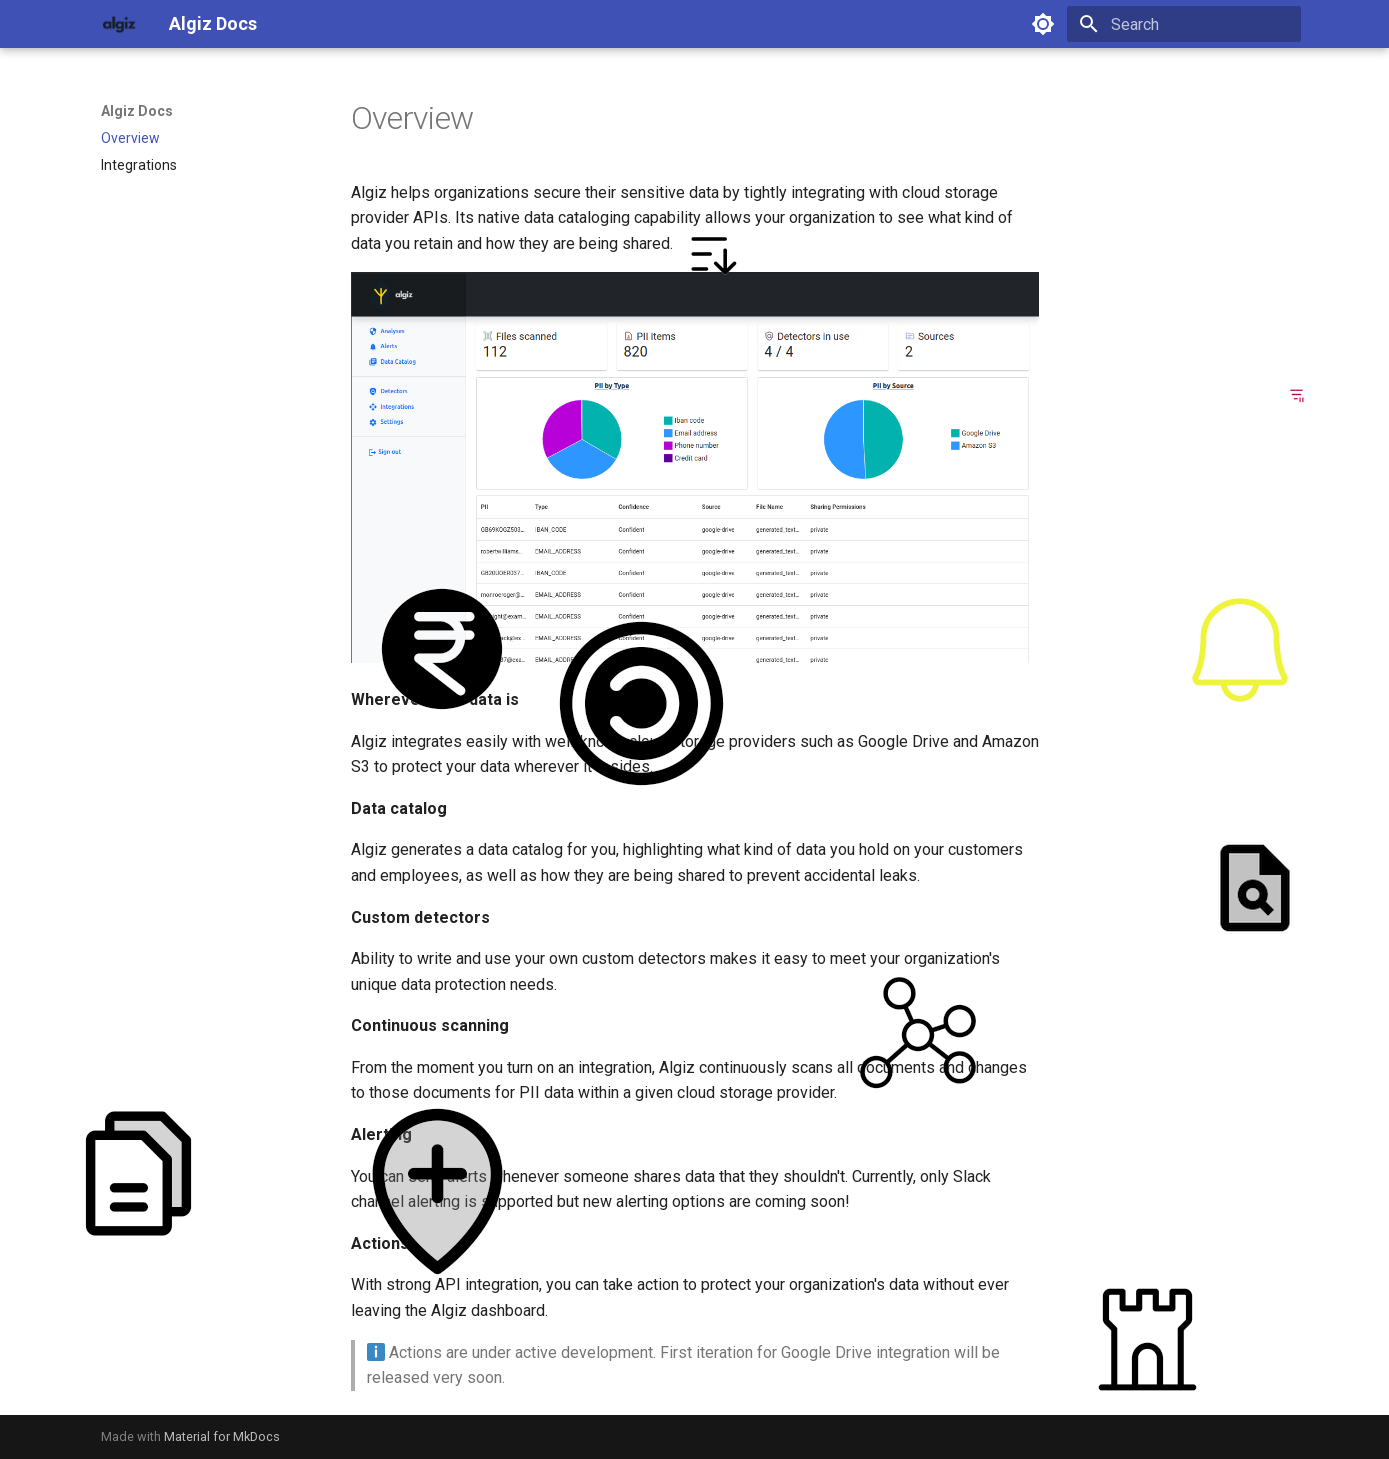 The width and height of the screenshot is (1389, 1459). Describe the element at coordinates (437, 1191) in the screenshot. I see `add a new location pin` at that location.